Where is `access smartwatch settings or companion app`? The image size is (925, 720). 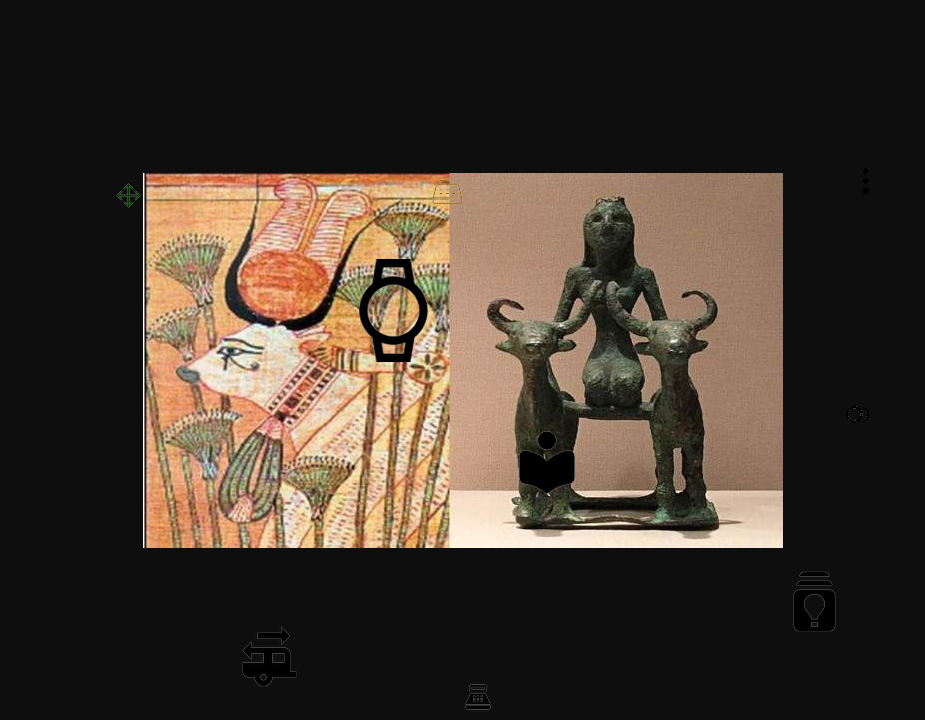
access smartwatch settings or companion app is located at coordinates (393, 310).